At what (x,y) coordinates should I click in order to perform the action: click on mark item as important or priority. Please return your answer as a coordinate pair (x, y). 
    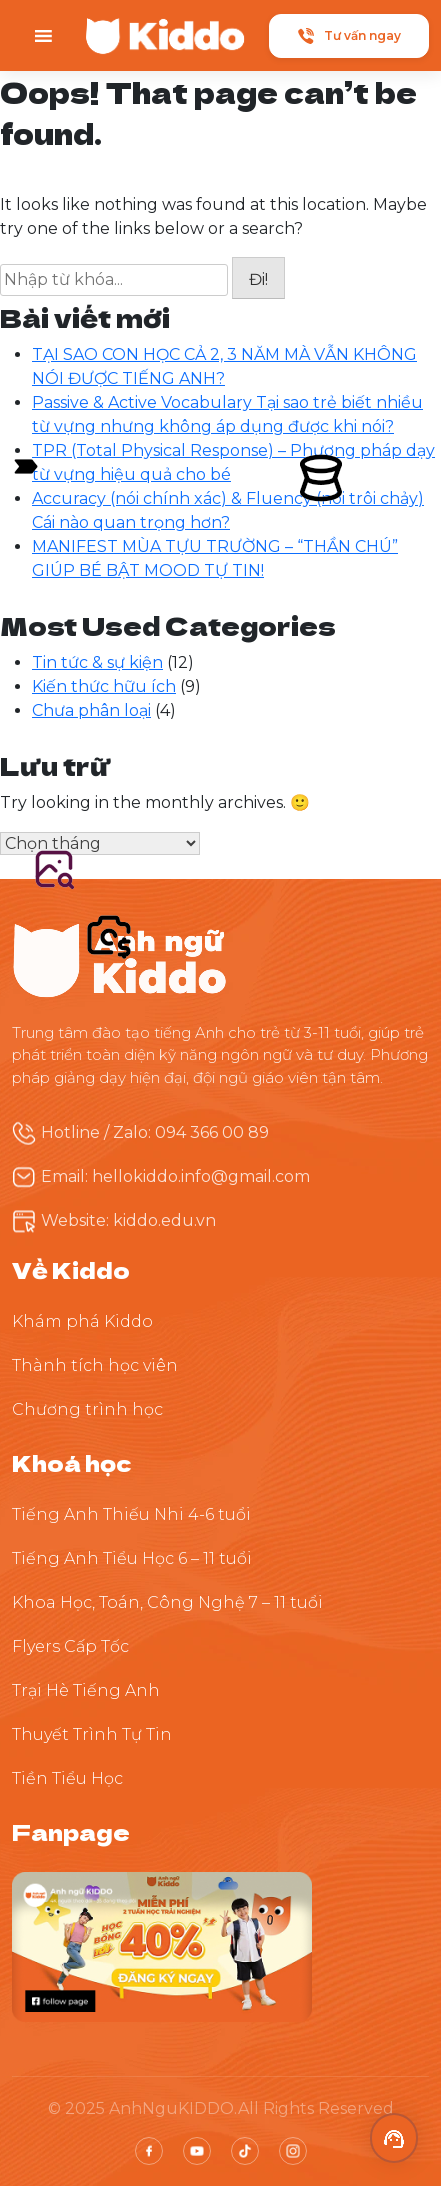
    Looking at the image, I should click on (25, 466).